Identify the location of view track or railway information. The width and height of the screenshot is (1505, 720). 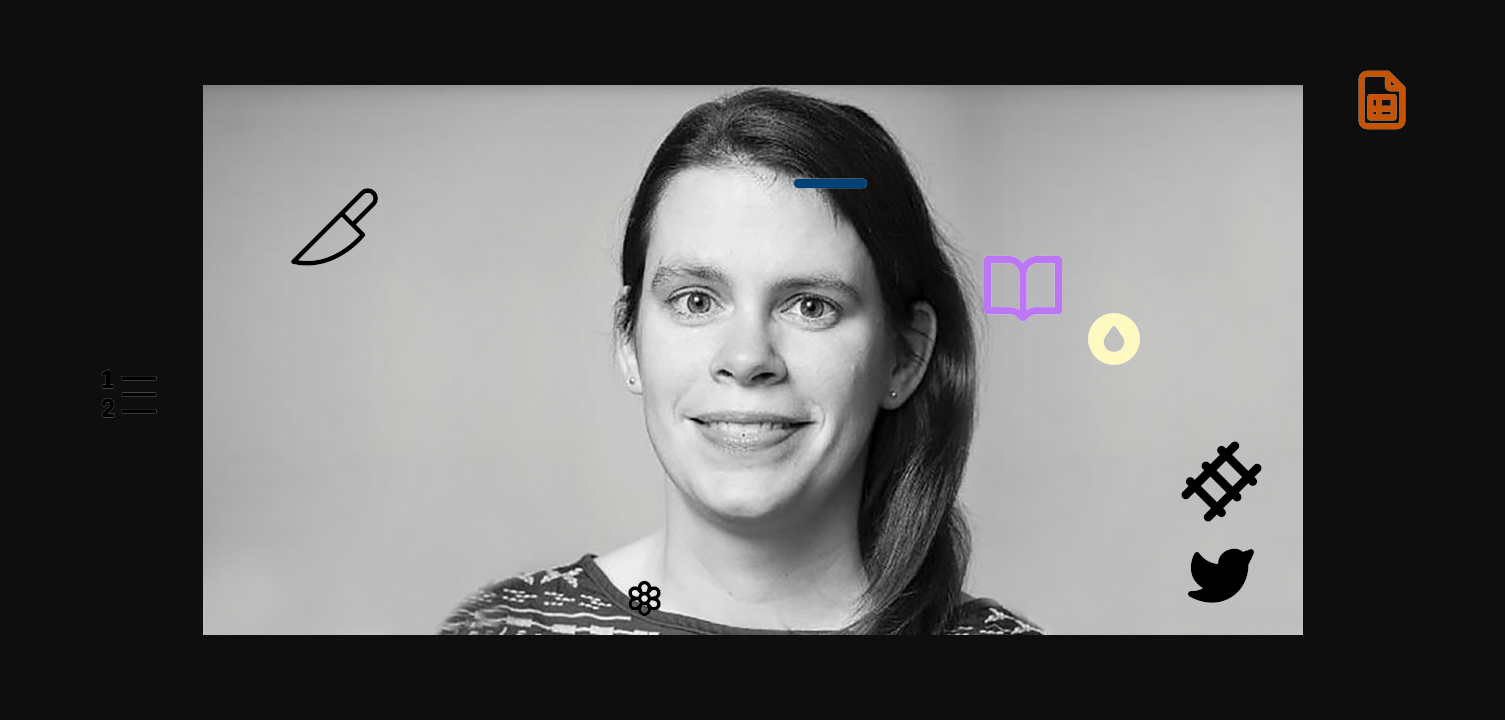
(1221, 481).